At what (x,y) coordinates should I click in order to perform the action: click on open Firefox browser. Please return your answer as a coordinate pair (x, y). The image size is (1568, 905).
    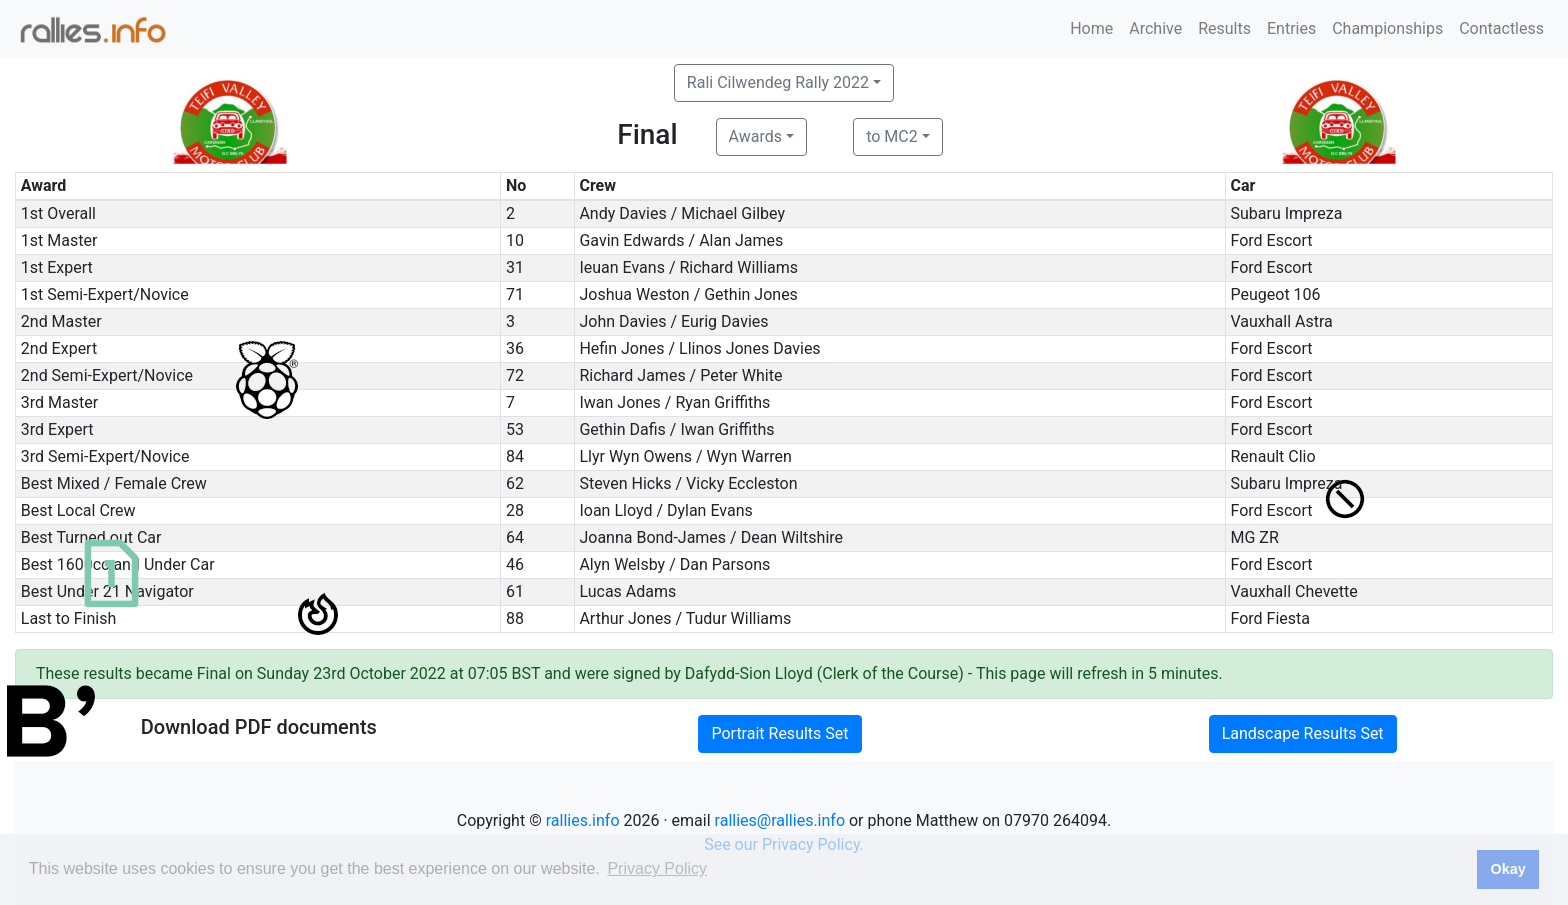
    Looking at the image, I should click on (318, 615).